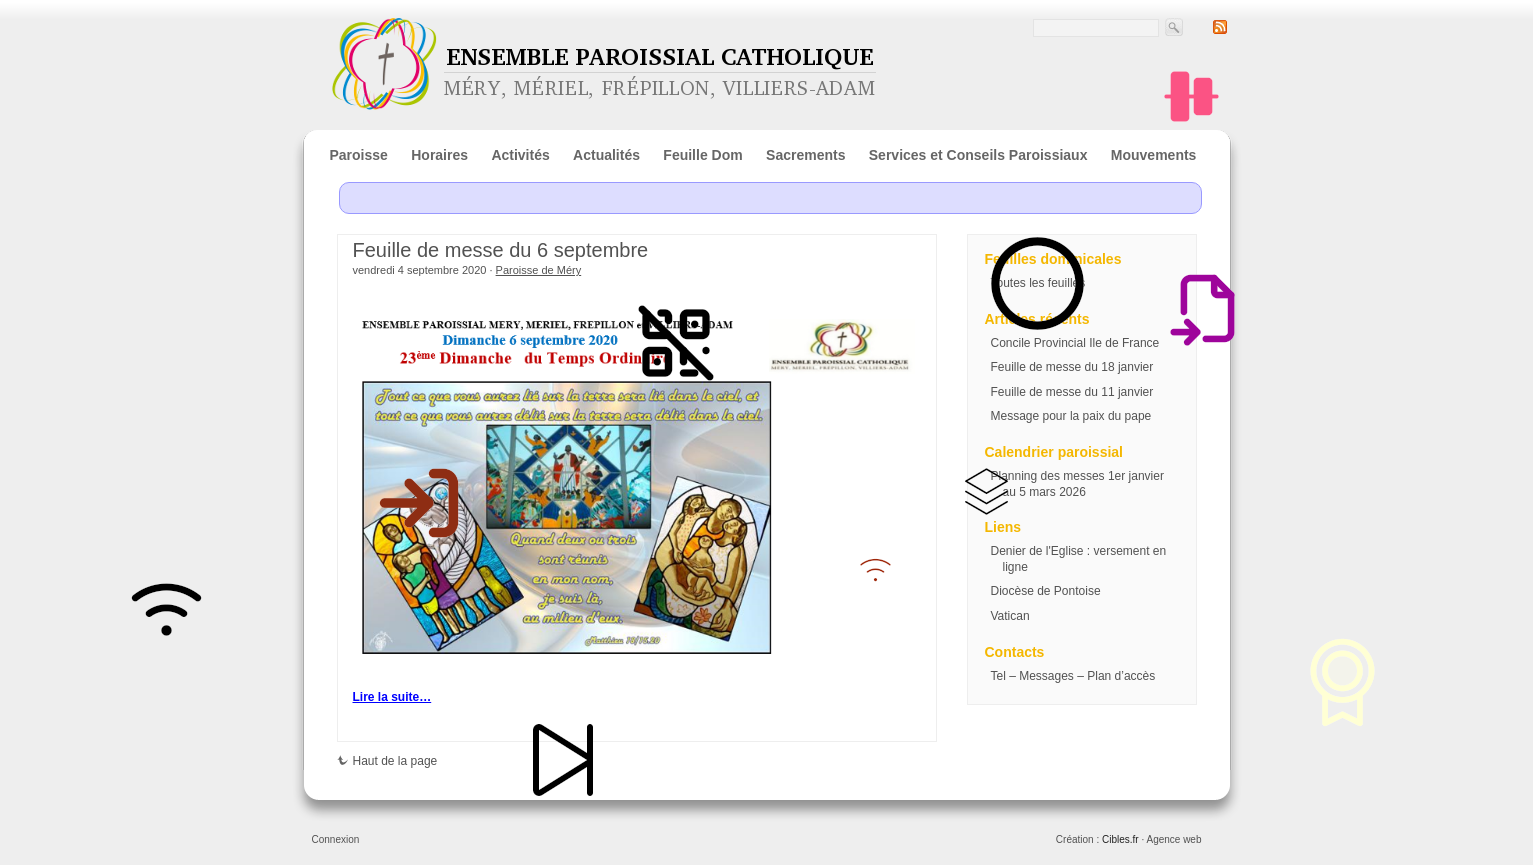 The width and height of the screenshot is (1533, 865). I want to click on align selected objects to vertical center, so click(1191, 96).